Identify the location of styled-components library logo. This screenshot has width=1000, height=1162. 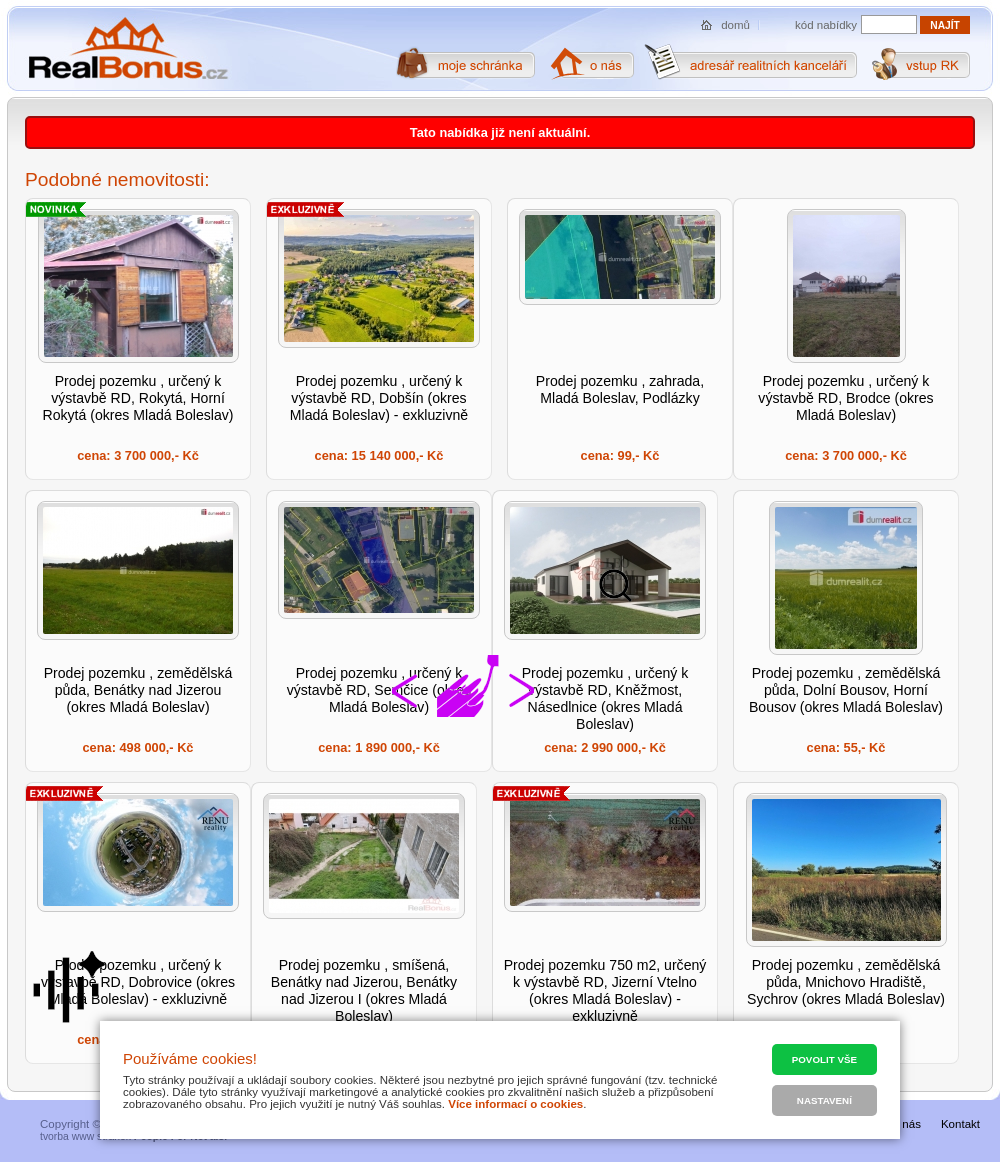
(463, 686).